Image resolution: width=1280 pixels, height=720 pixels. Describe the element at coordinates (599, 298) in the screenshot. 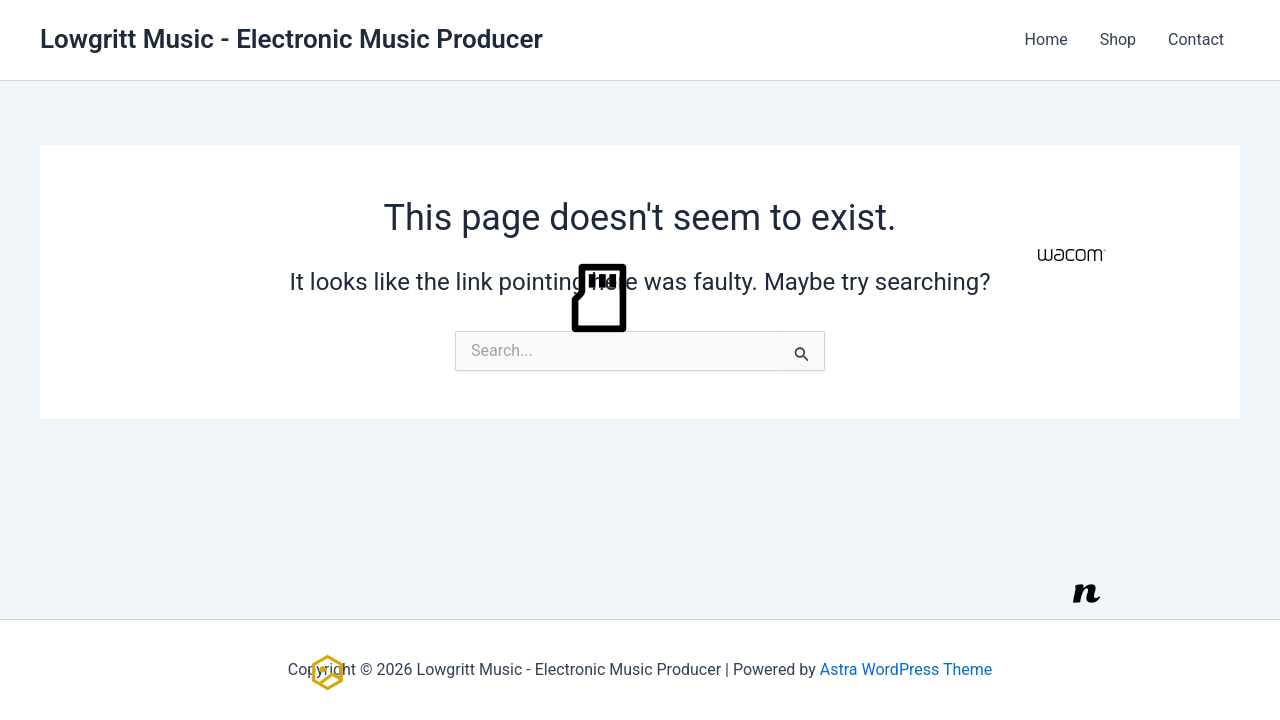

I see `access mini sd card storage` at that location.